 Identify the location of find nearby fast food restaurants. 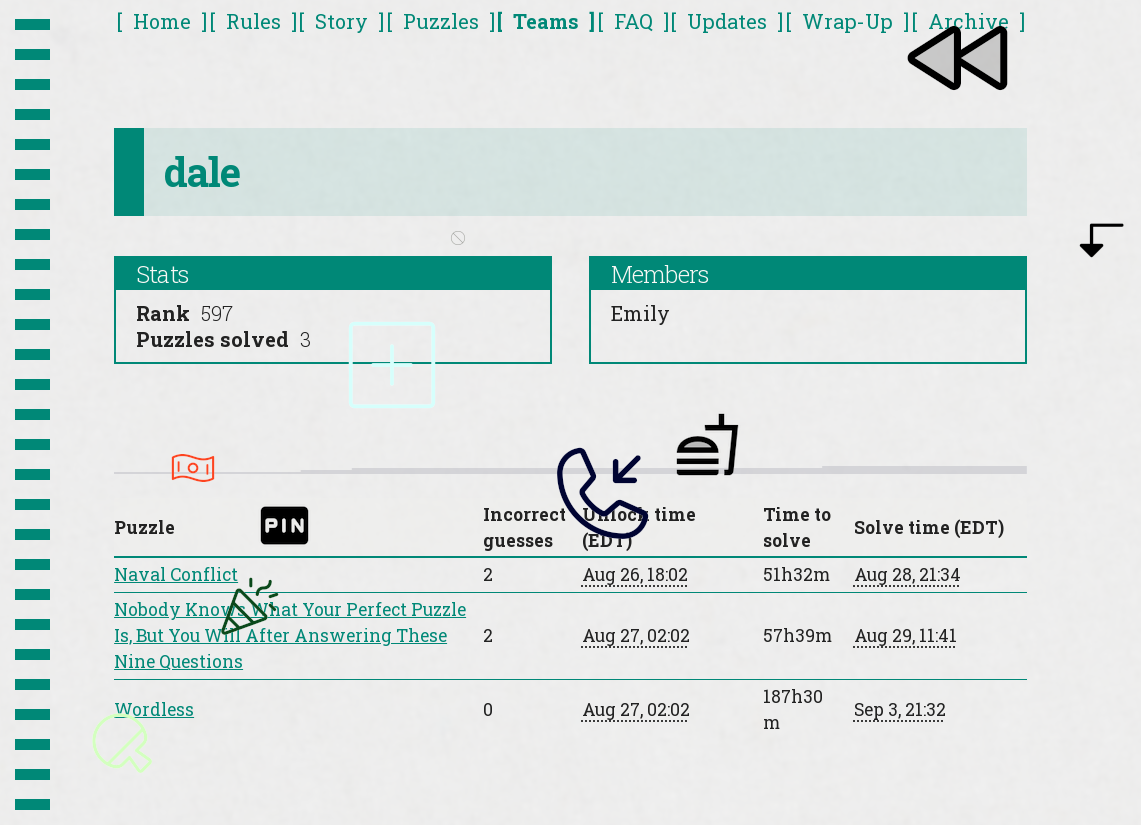
(707, 444).